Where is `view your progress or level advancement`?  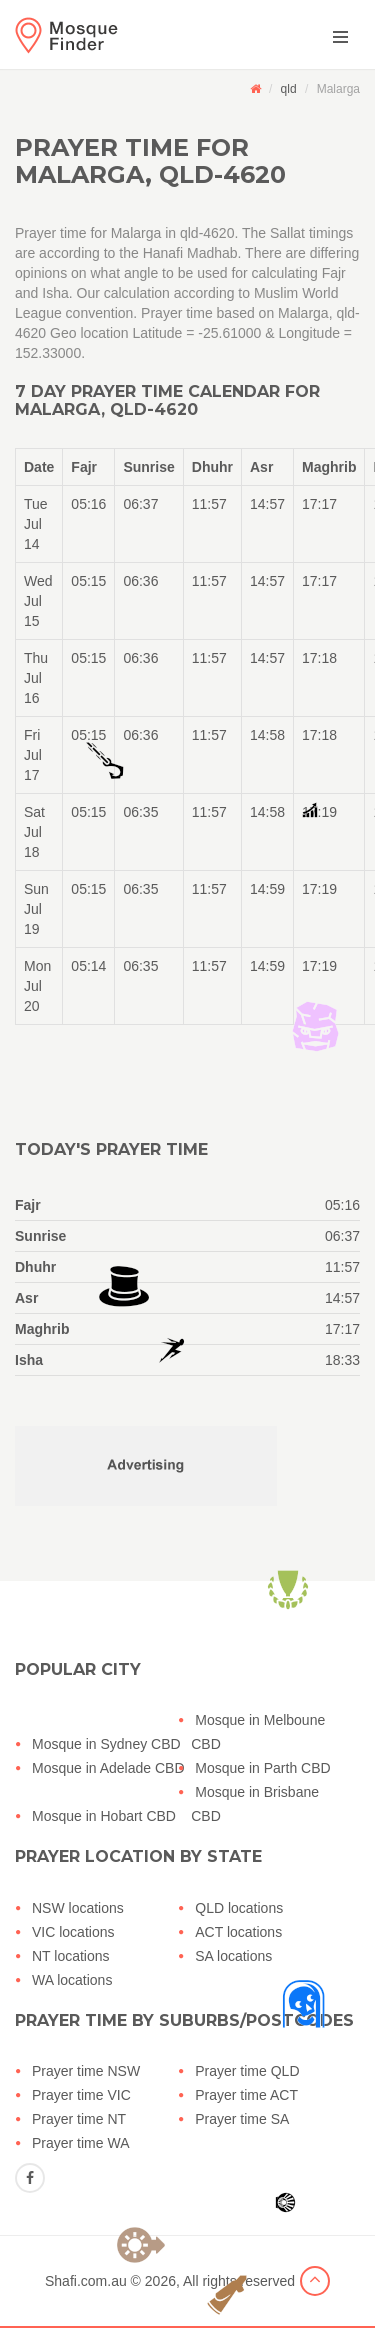
view your progress or level advancement is located at coordinates (310, 810).